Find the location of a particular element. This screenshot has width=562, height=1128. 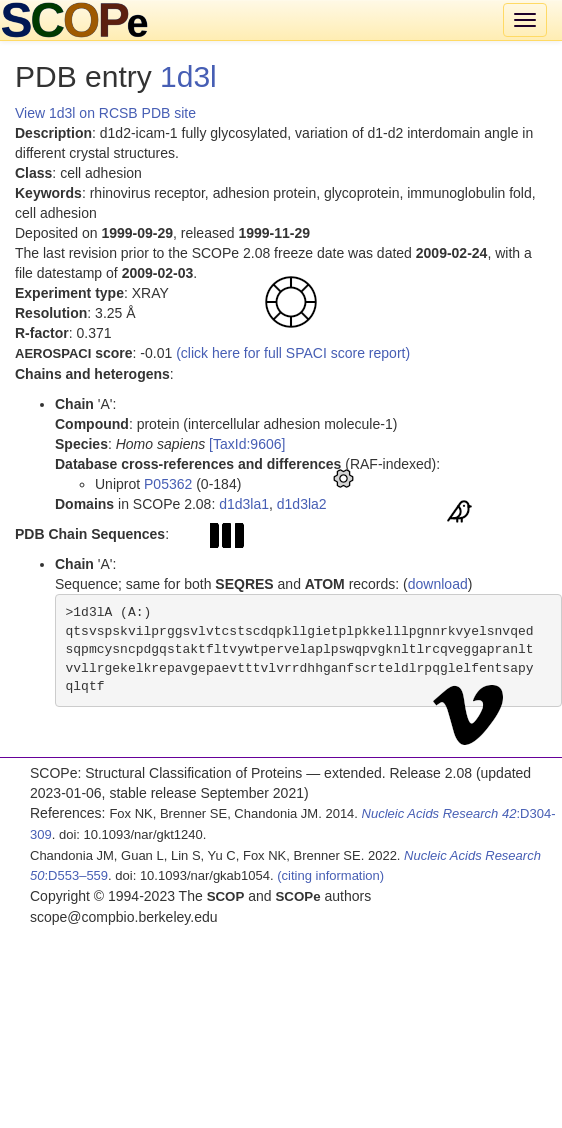

access settings or preferences is located at coordinates (343, 478).